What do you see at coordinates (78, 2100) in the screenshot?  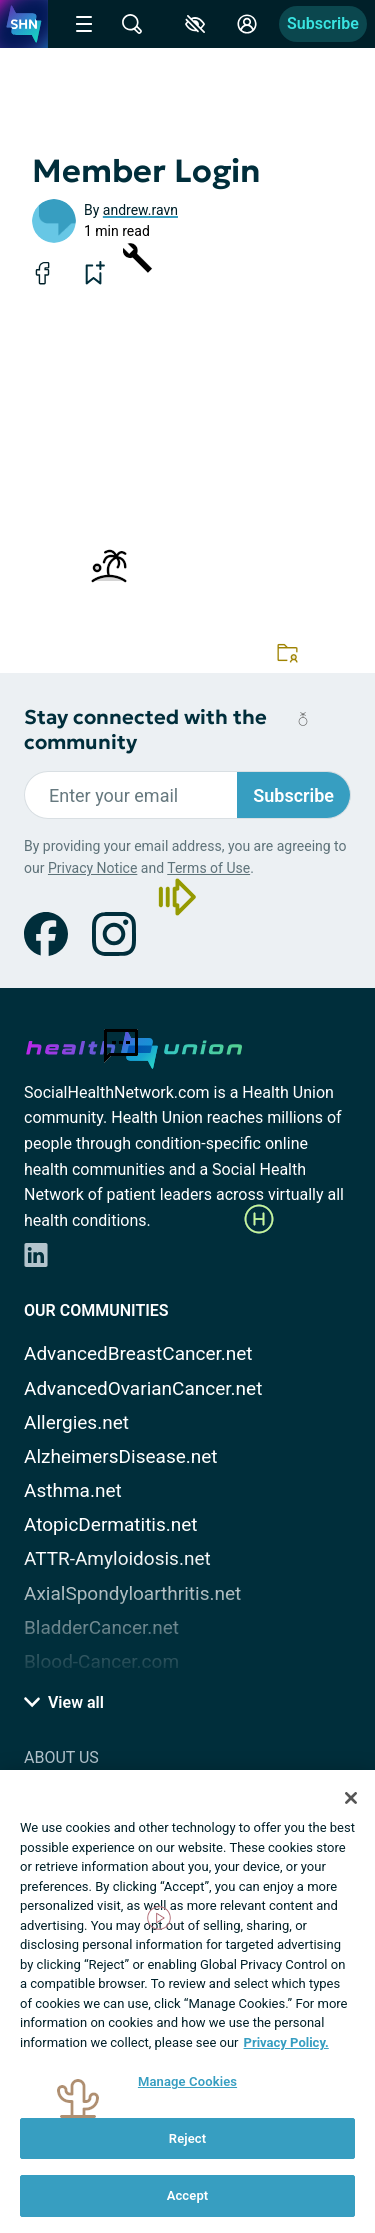 I see `indicates desert or arid climate theme` at bounding box center [78, 2100].